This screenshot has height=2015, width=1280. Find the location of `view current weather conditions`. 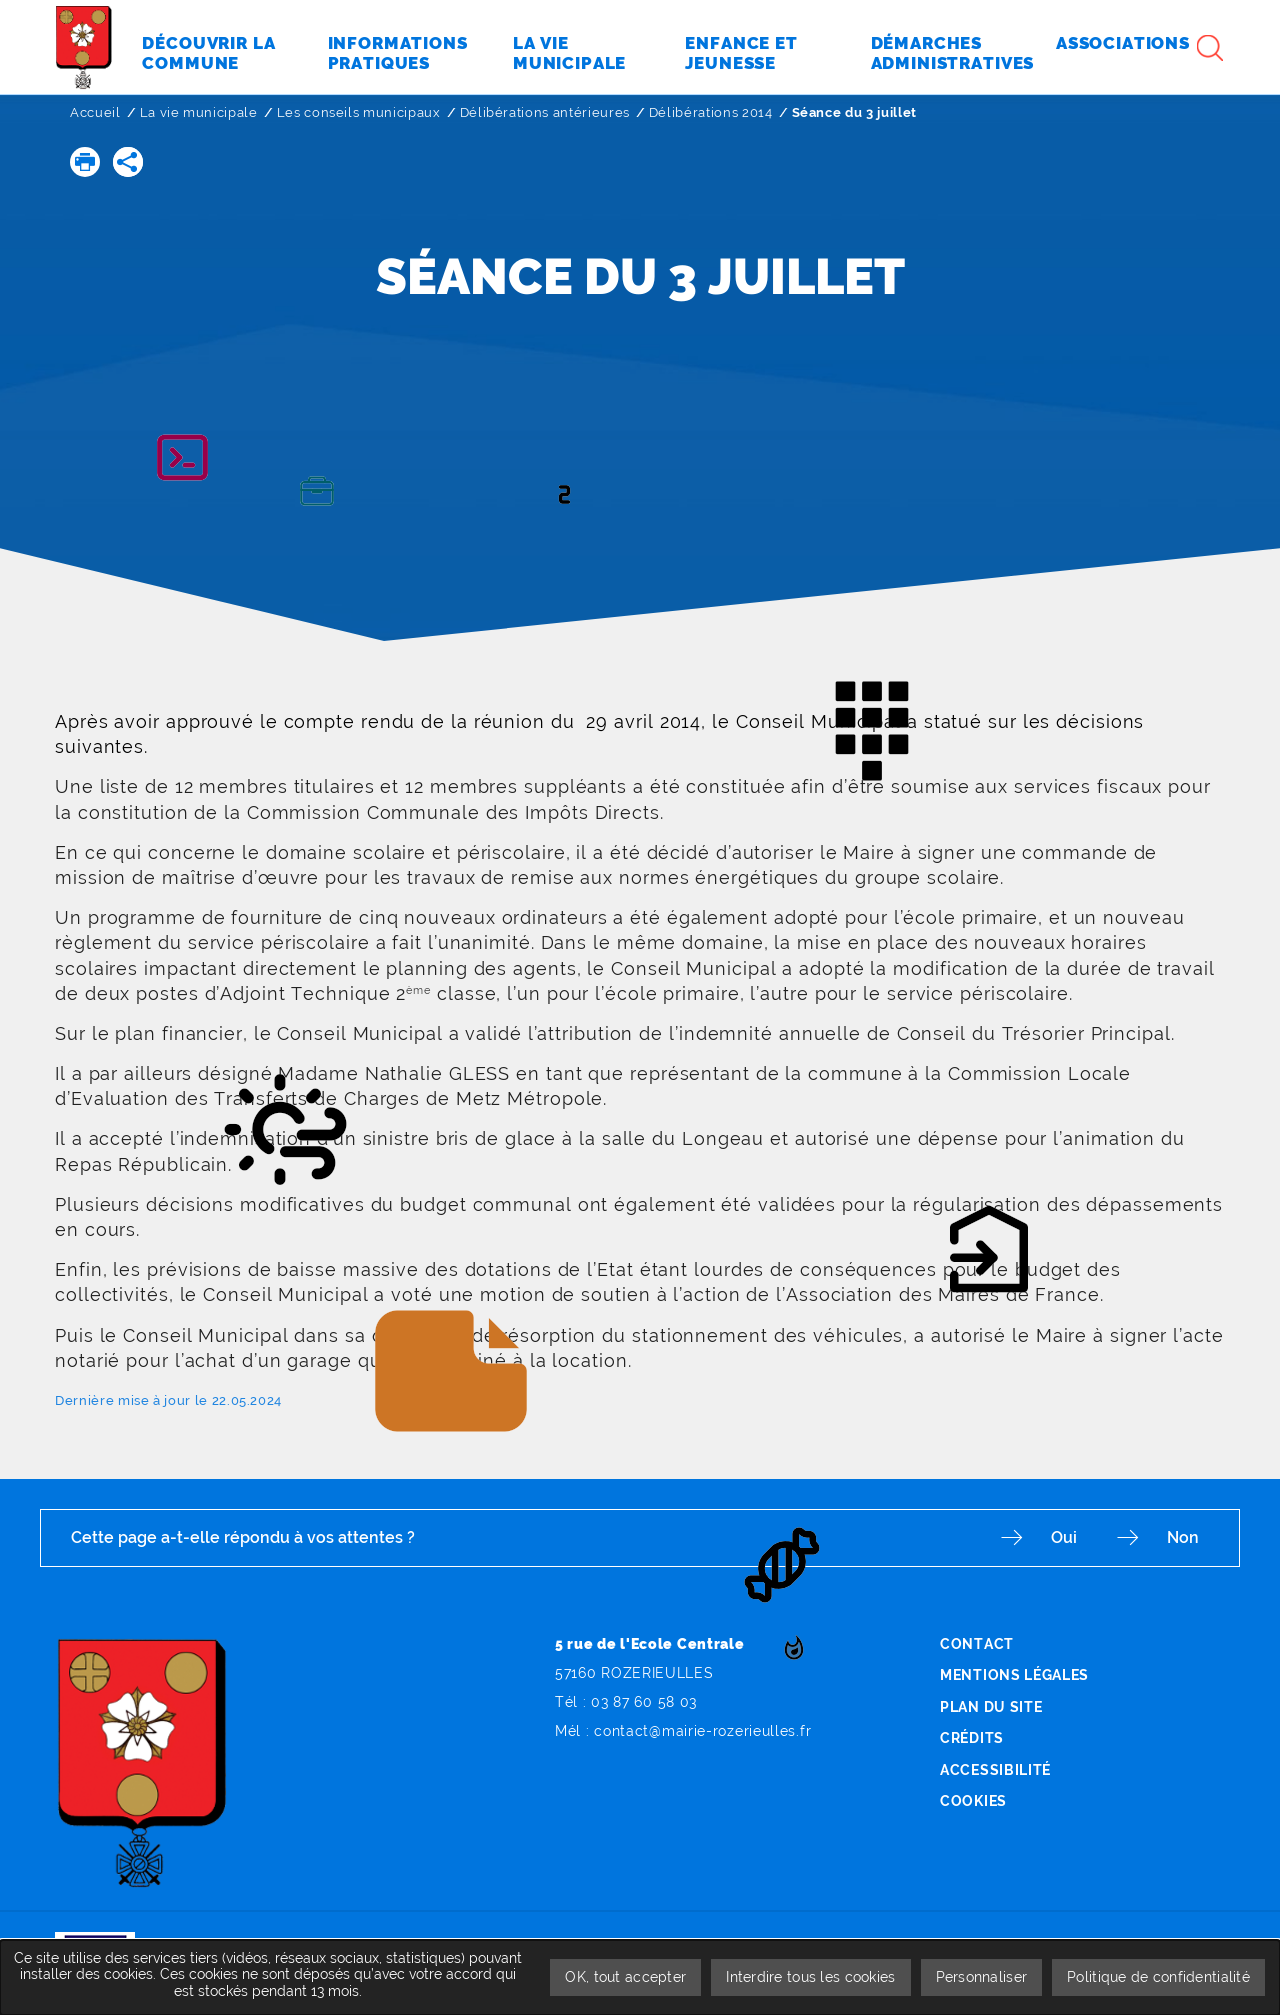

view current weather conditions is located at coordinates (285, 1129).